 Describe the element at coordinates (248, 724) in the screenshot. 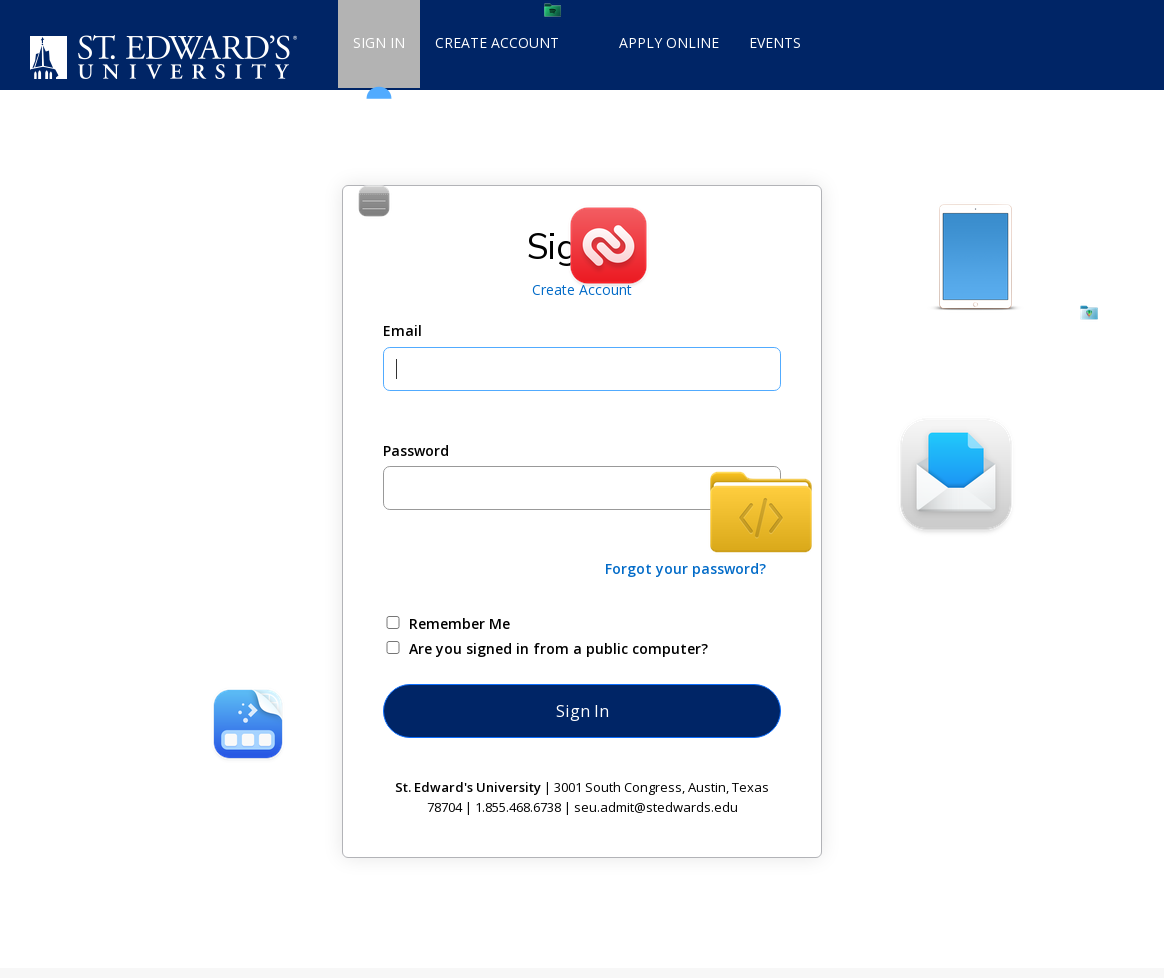

I see `open plasma desktop settings` at that location.